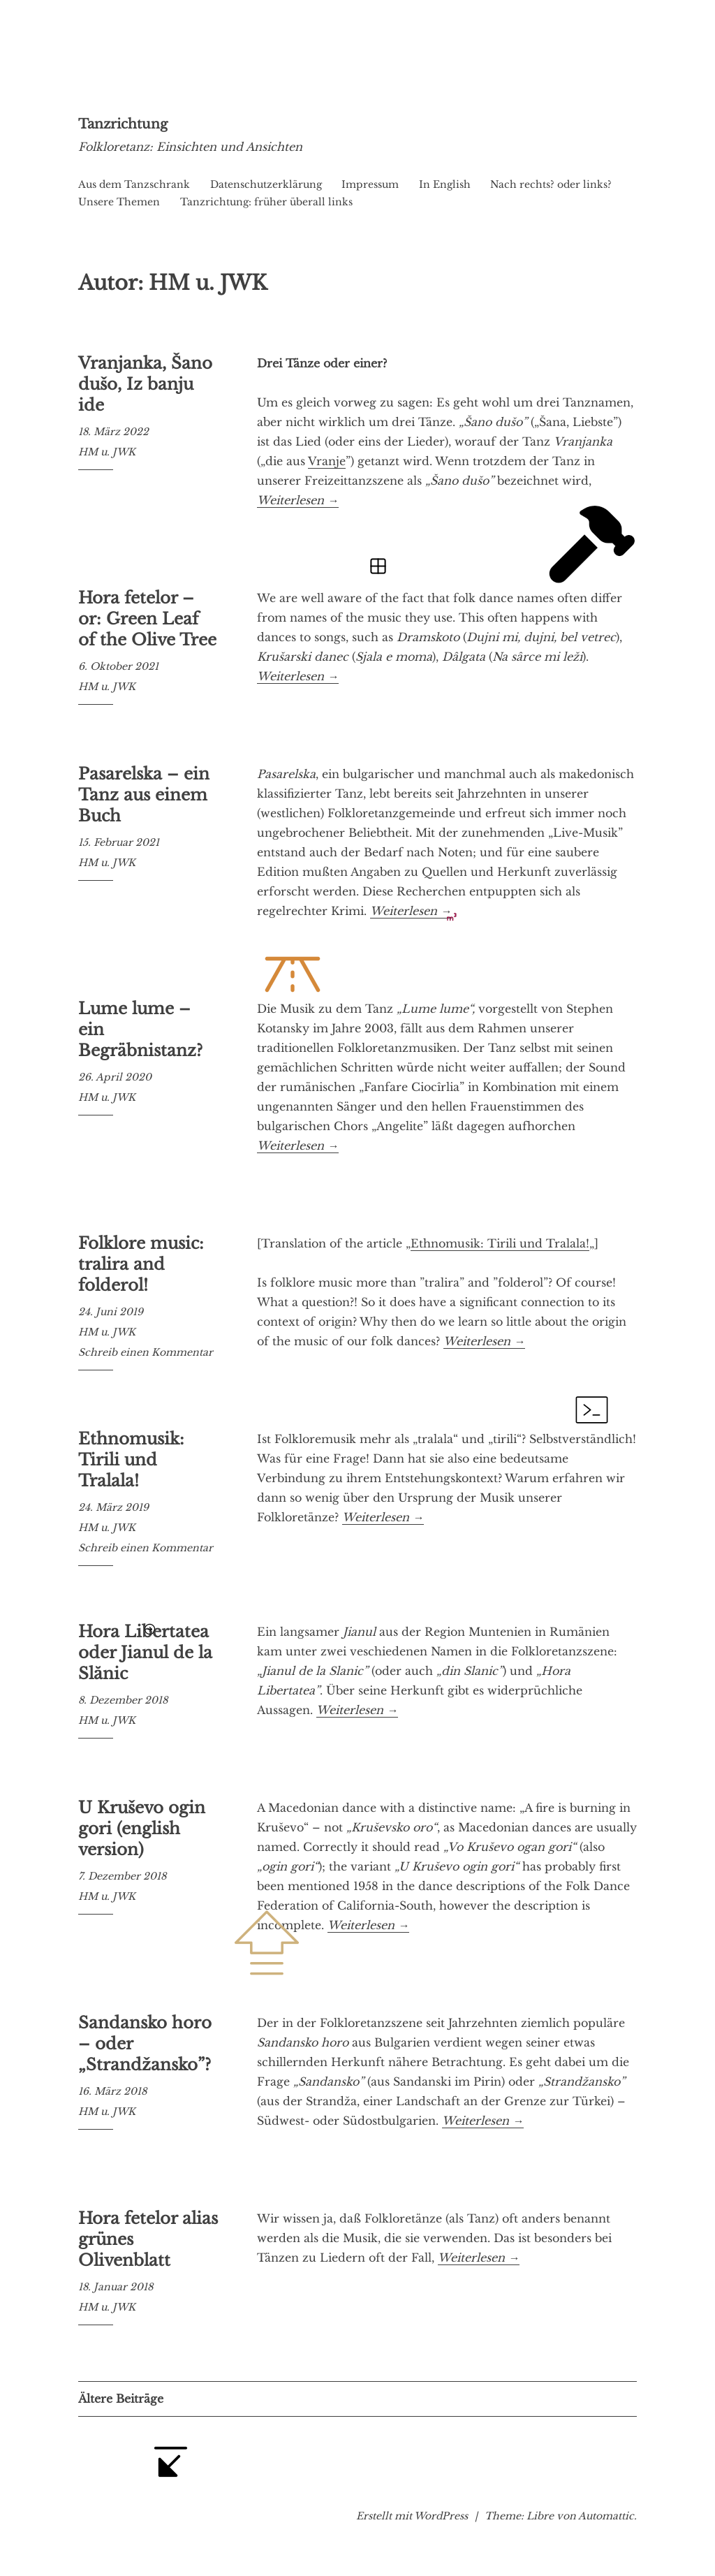  I want to click on view directions or navigation, so click(293, 974).